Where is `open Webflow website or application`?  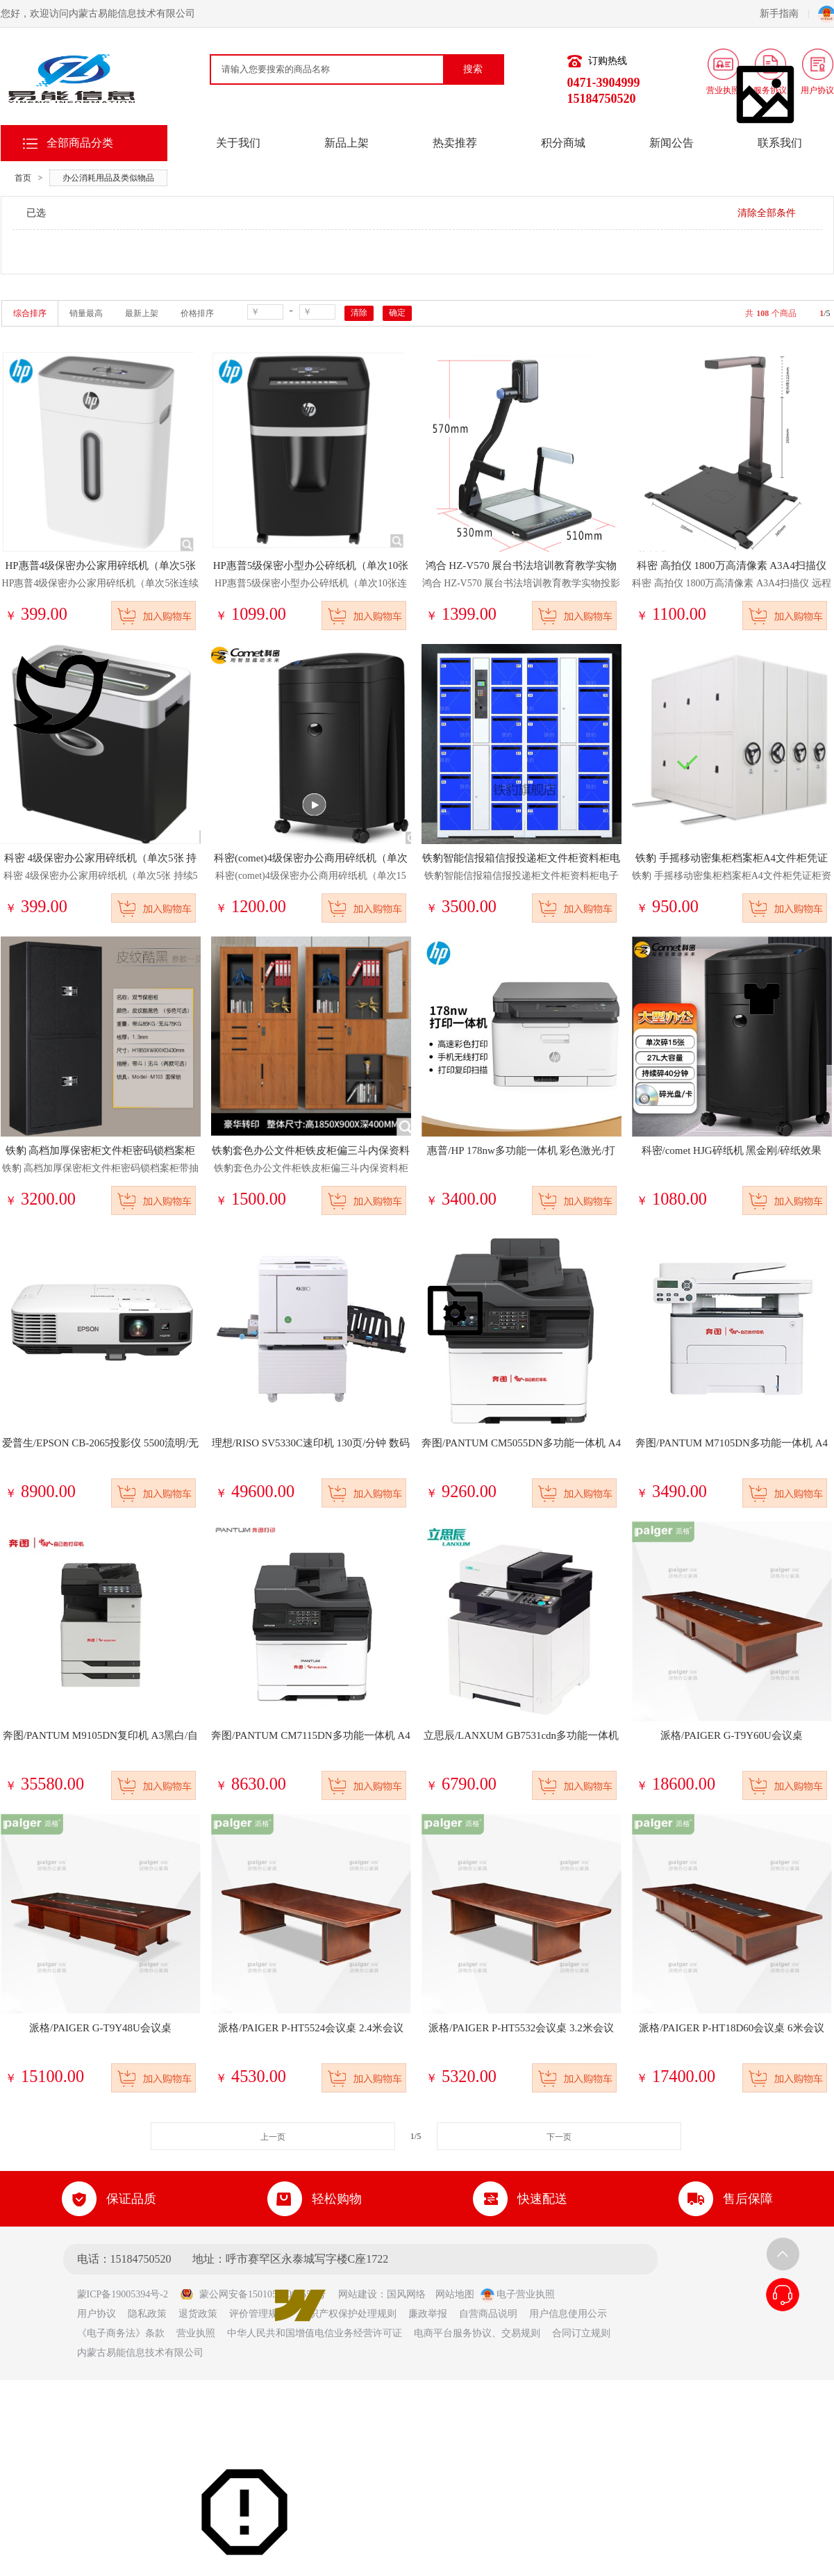 open Webflow website or application is located at coordinates (300, 2305).